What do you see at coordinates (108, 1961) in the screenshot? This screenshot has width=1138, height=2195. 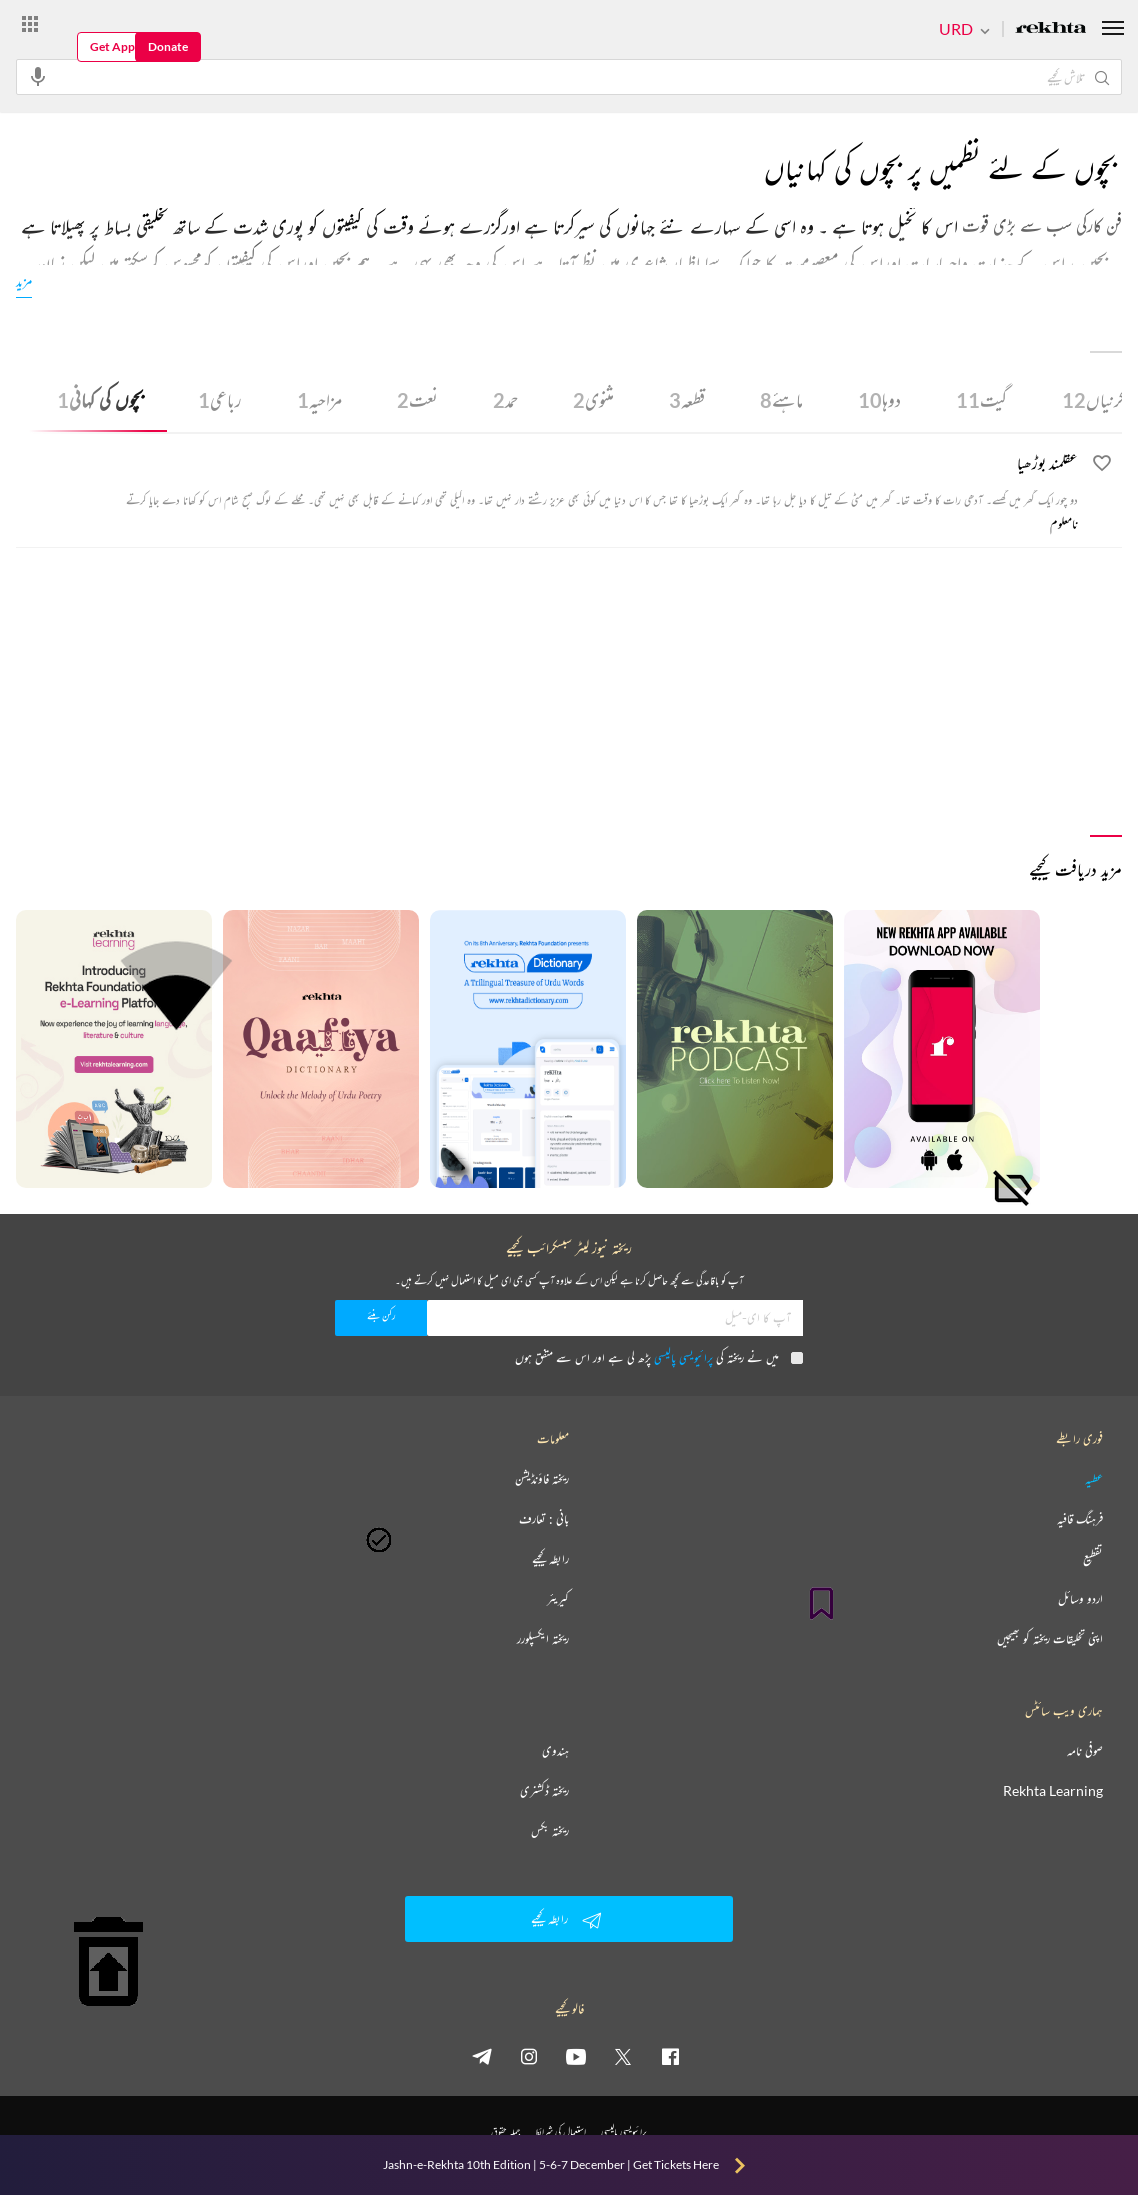 I see `restore a deleted item from trash` at bounding box center [108, 1961].